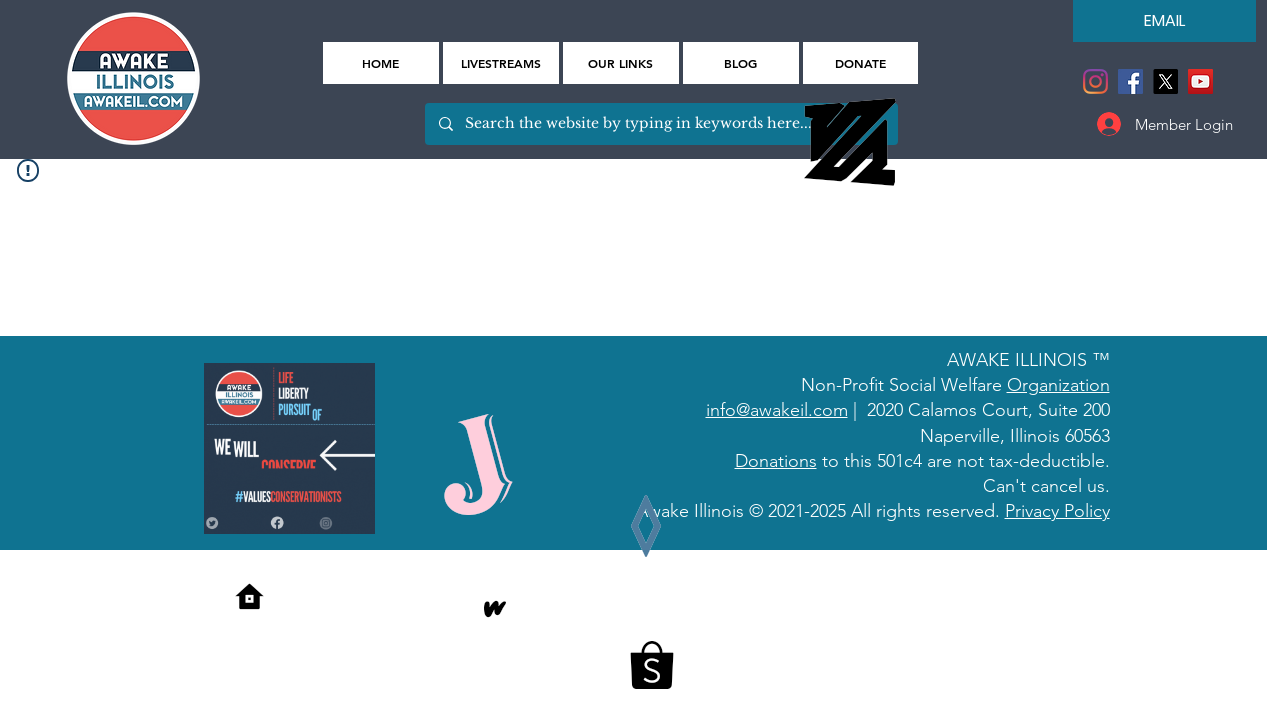 The image size is (1267, 720). Describe the element at coordinates (652, 665) in the screenshot. I see `open the Shopee shopping app` at that location.